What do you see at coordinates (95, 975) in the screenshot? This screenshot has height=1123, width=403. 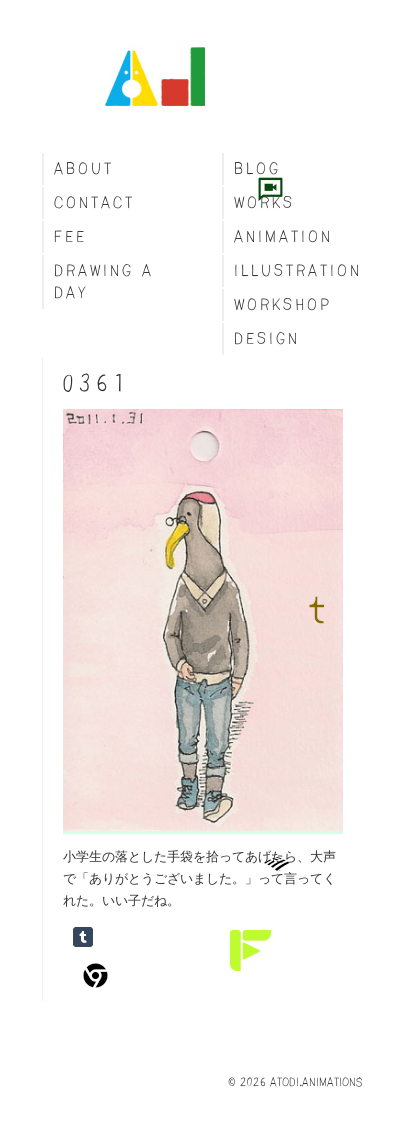 I see `open Google Chrome browser` at bounding box center [95, 975].